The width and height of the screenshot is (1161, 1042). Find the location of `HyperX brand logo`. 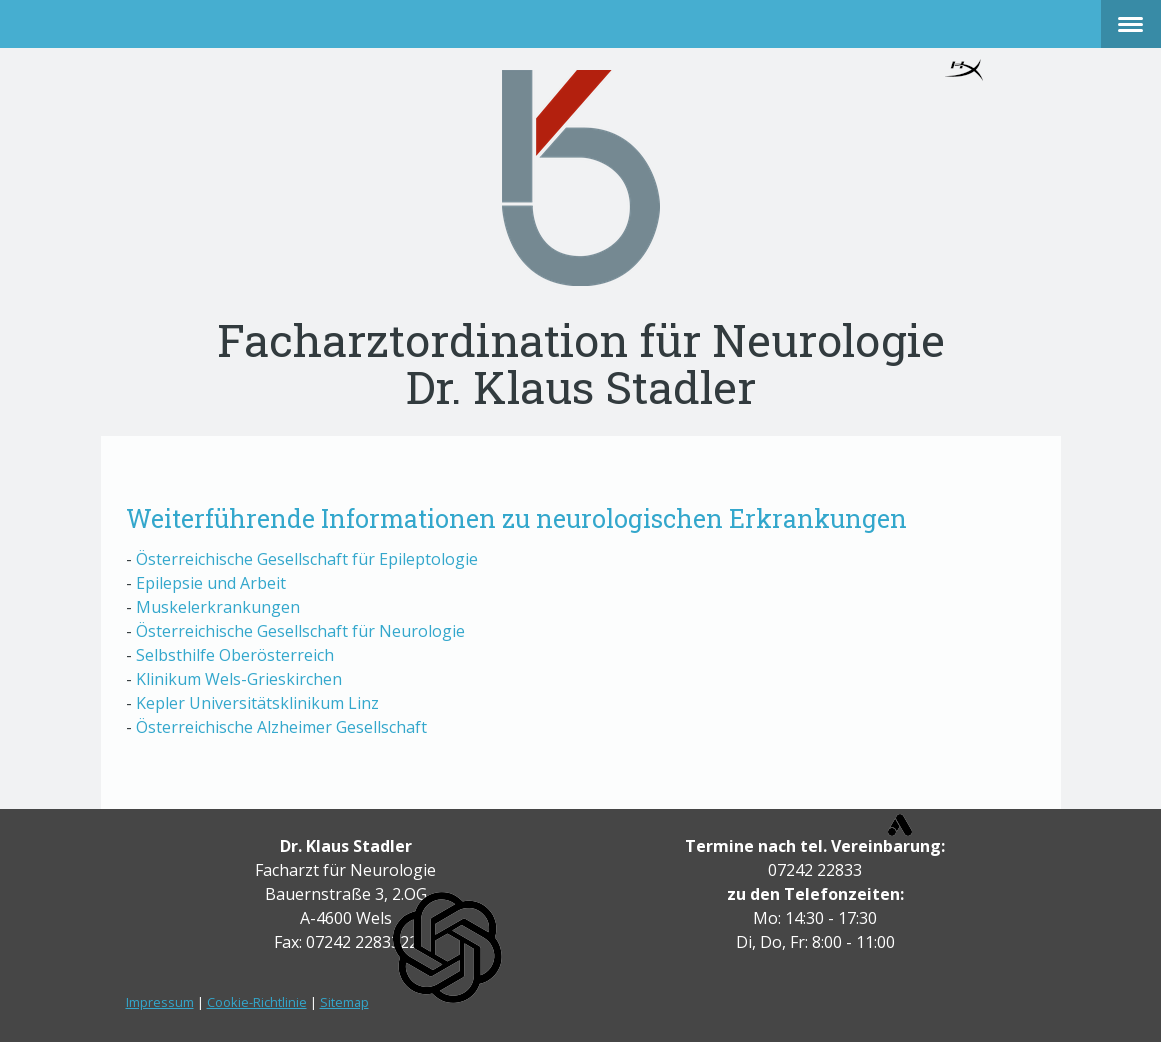

HyperX brand logo is located at coordinates (964, 70).